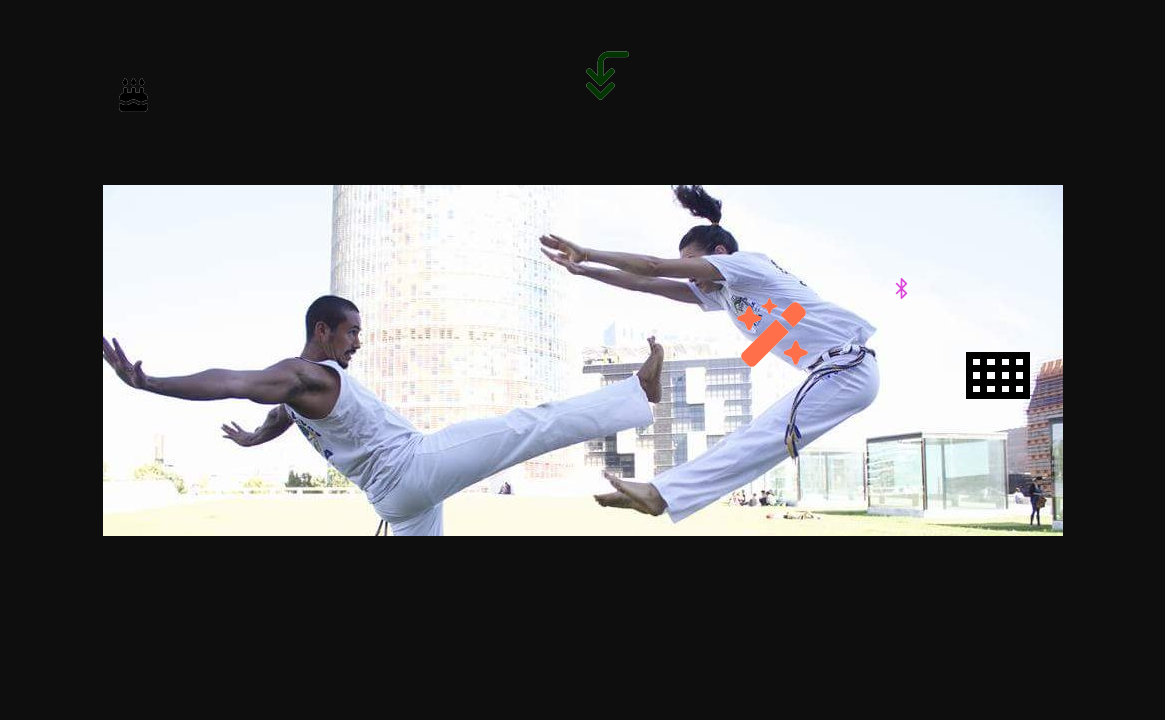 This screenshot has width=1165, height=720. Describe the element at coordinates (609, 77) in the screenshot. I see `go back and scroll down` at that location.